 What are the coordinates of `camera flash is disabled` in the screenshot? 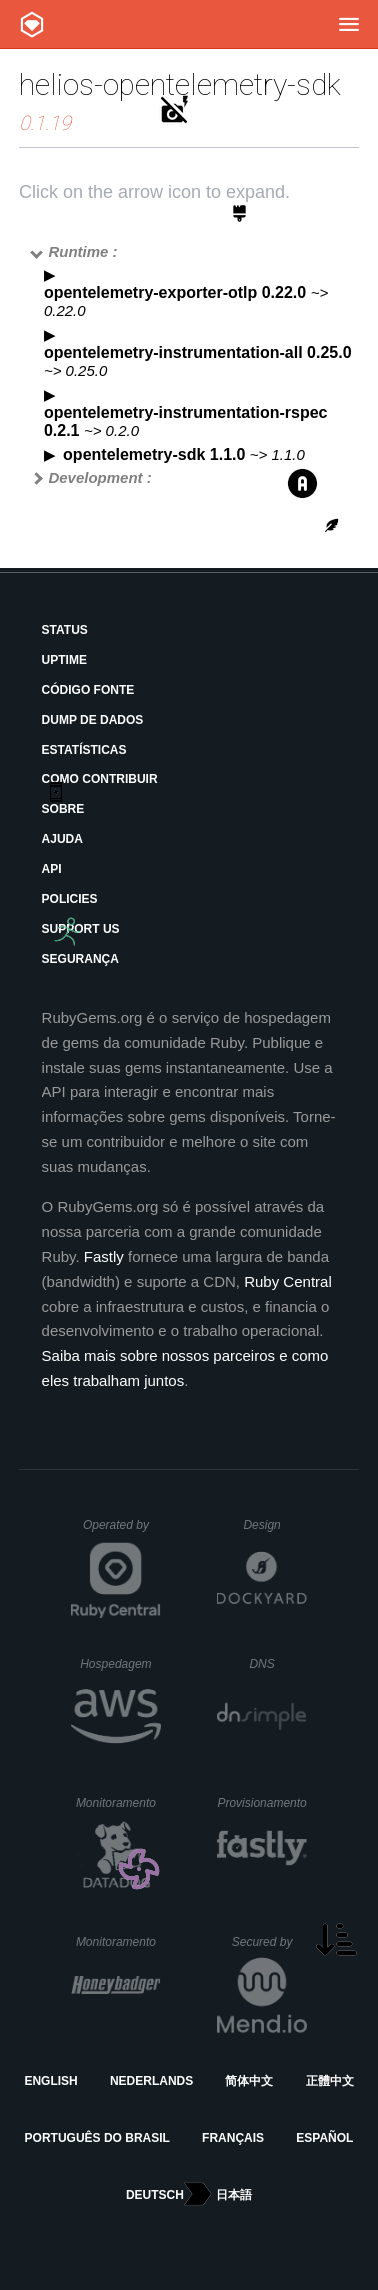 It's located at (175, 109).